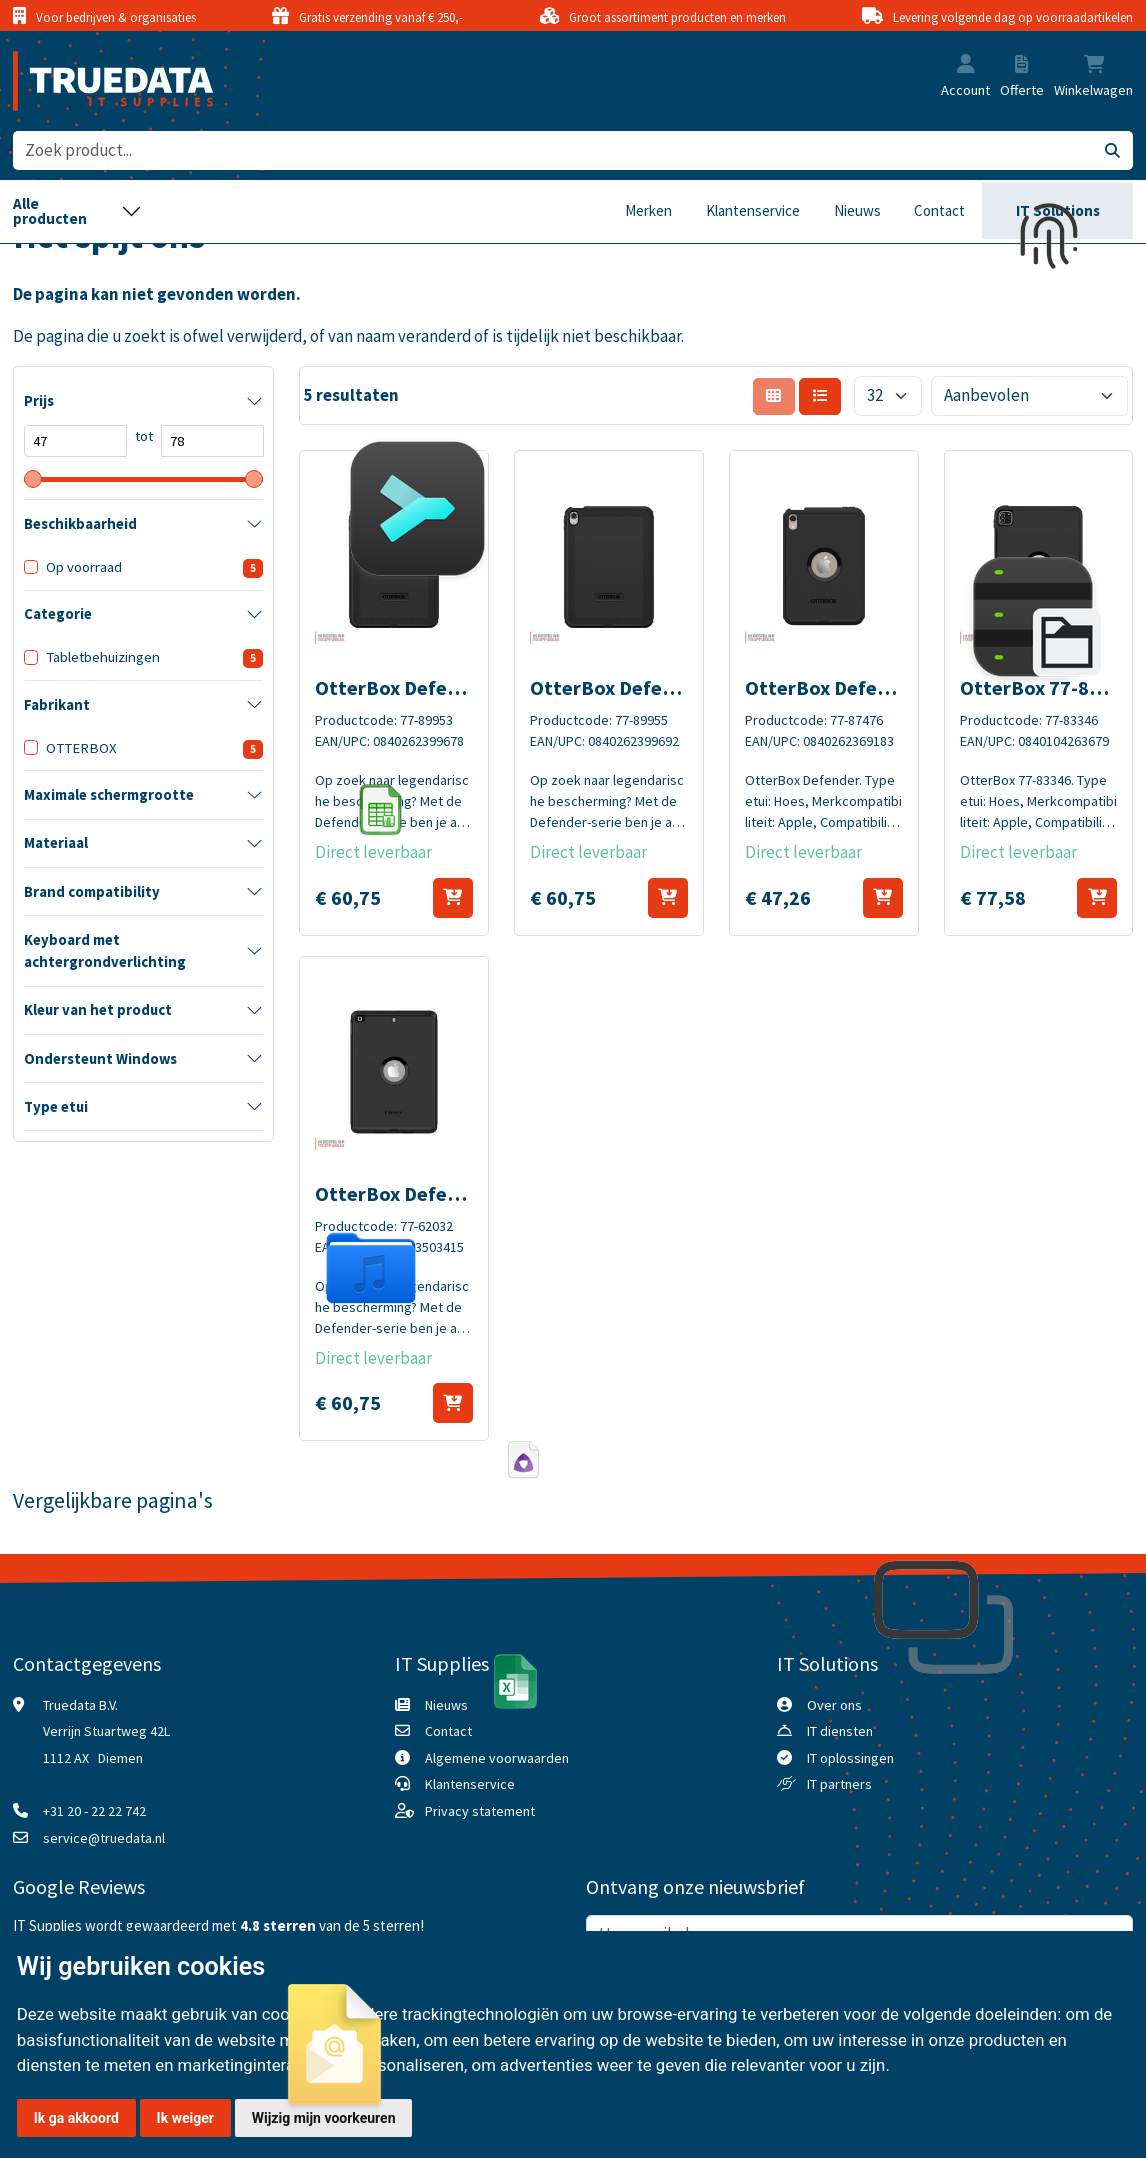 Image resolution: width=1146 pixels, height=2158 pixels. I want to click on open your music files folder, so click(371, 1268).